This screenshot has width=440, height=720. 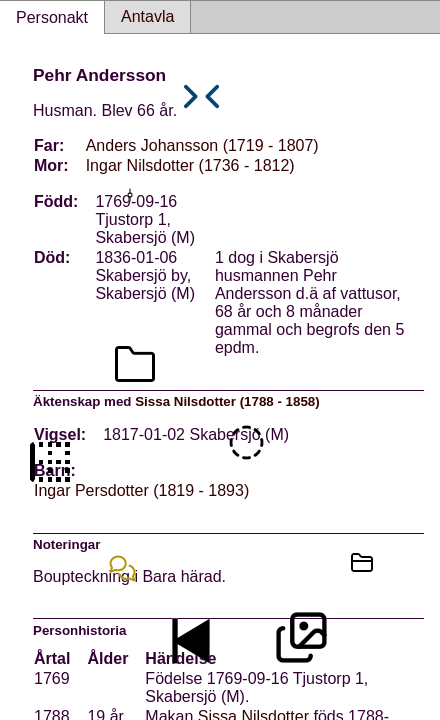 I want to click on view photo gallery, so click(x=301, y=637).